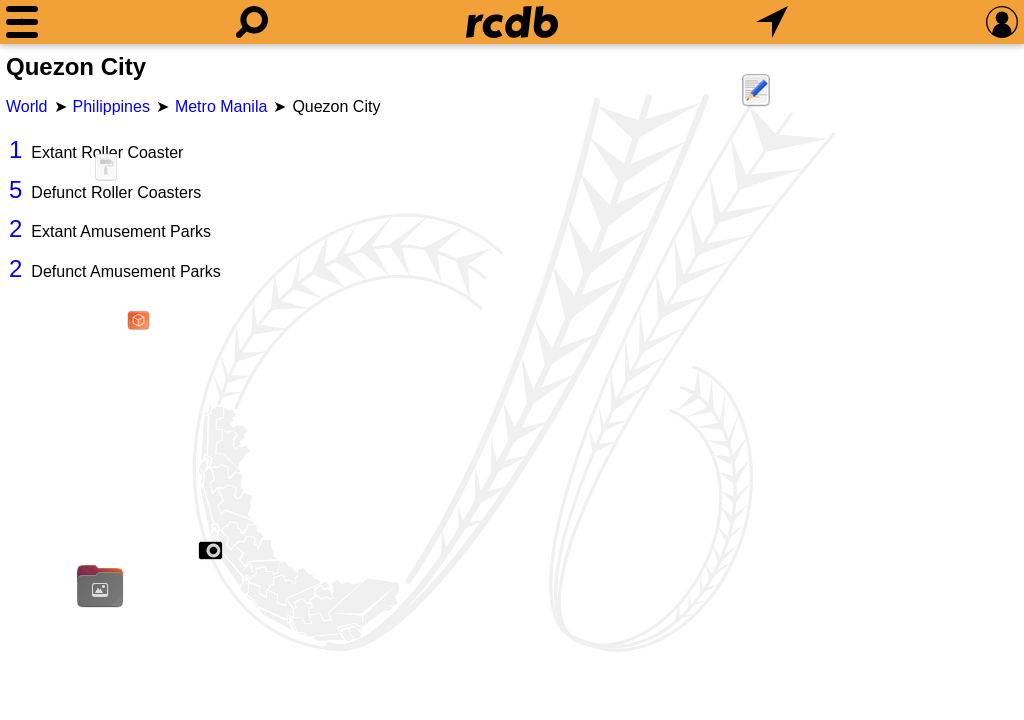 Image resolution: width=1024 pixels, height=720 pixels. What do you see at coordinates (106, 167) in the screenshot?
I see `open a theme configuration file` at bounding box center [106, 167].